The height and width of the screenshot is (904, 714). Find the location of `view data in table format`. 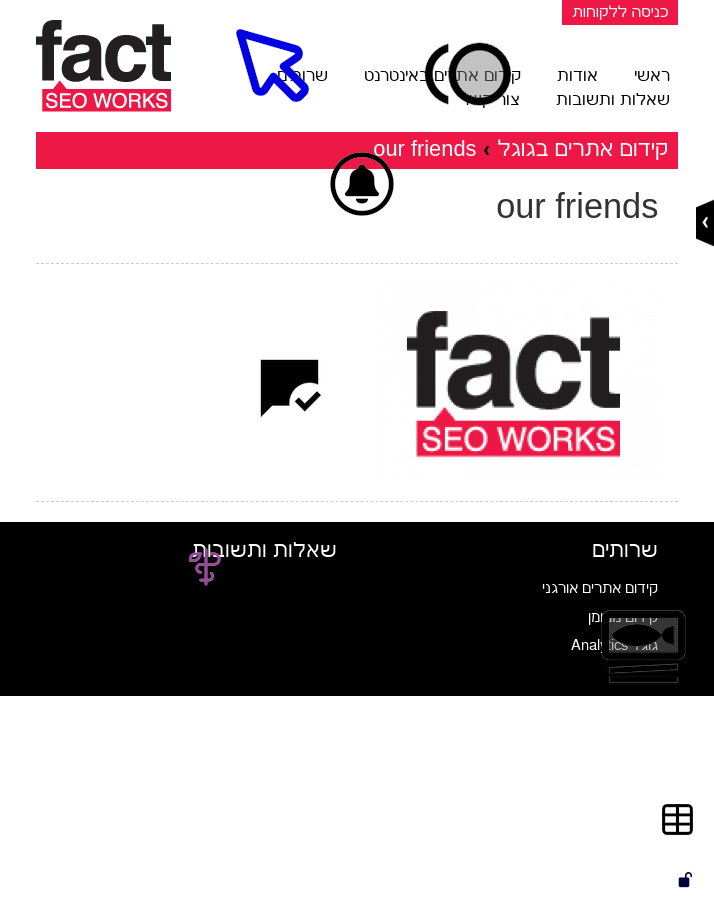

view data in table format is located at coordinates (677, 819).